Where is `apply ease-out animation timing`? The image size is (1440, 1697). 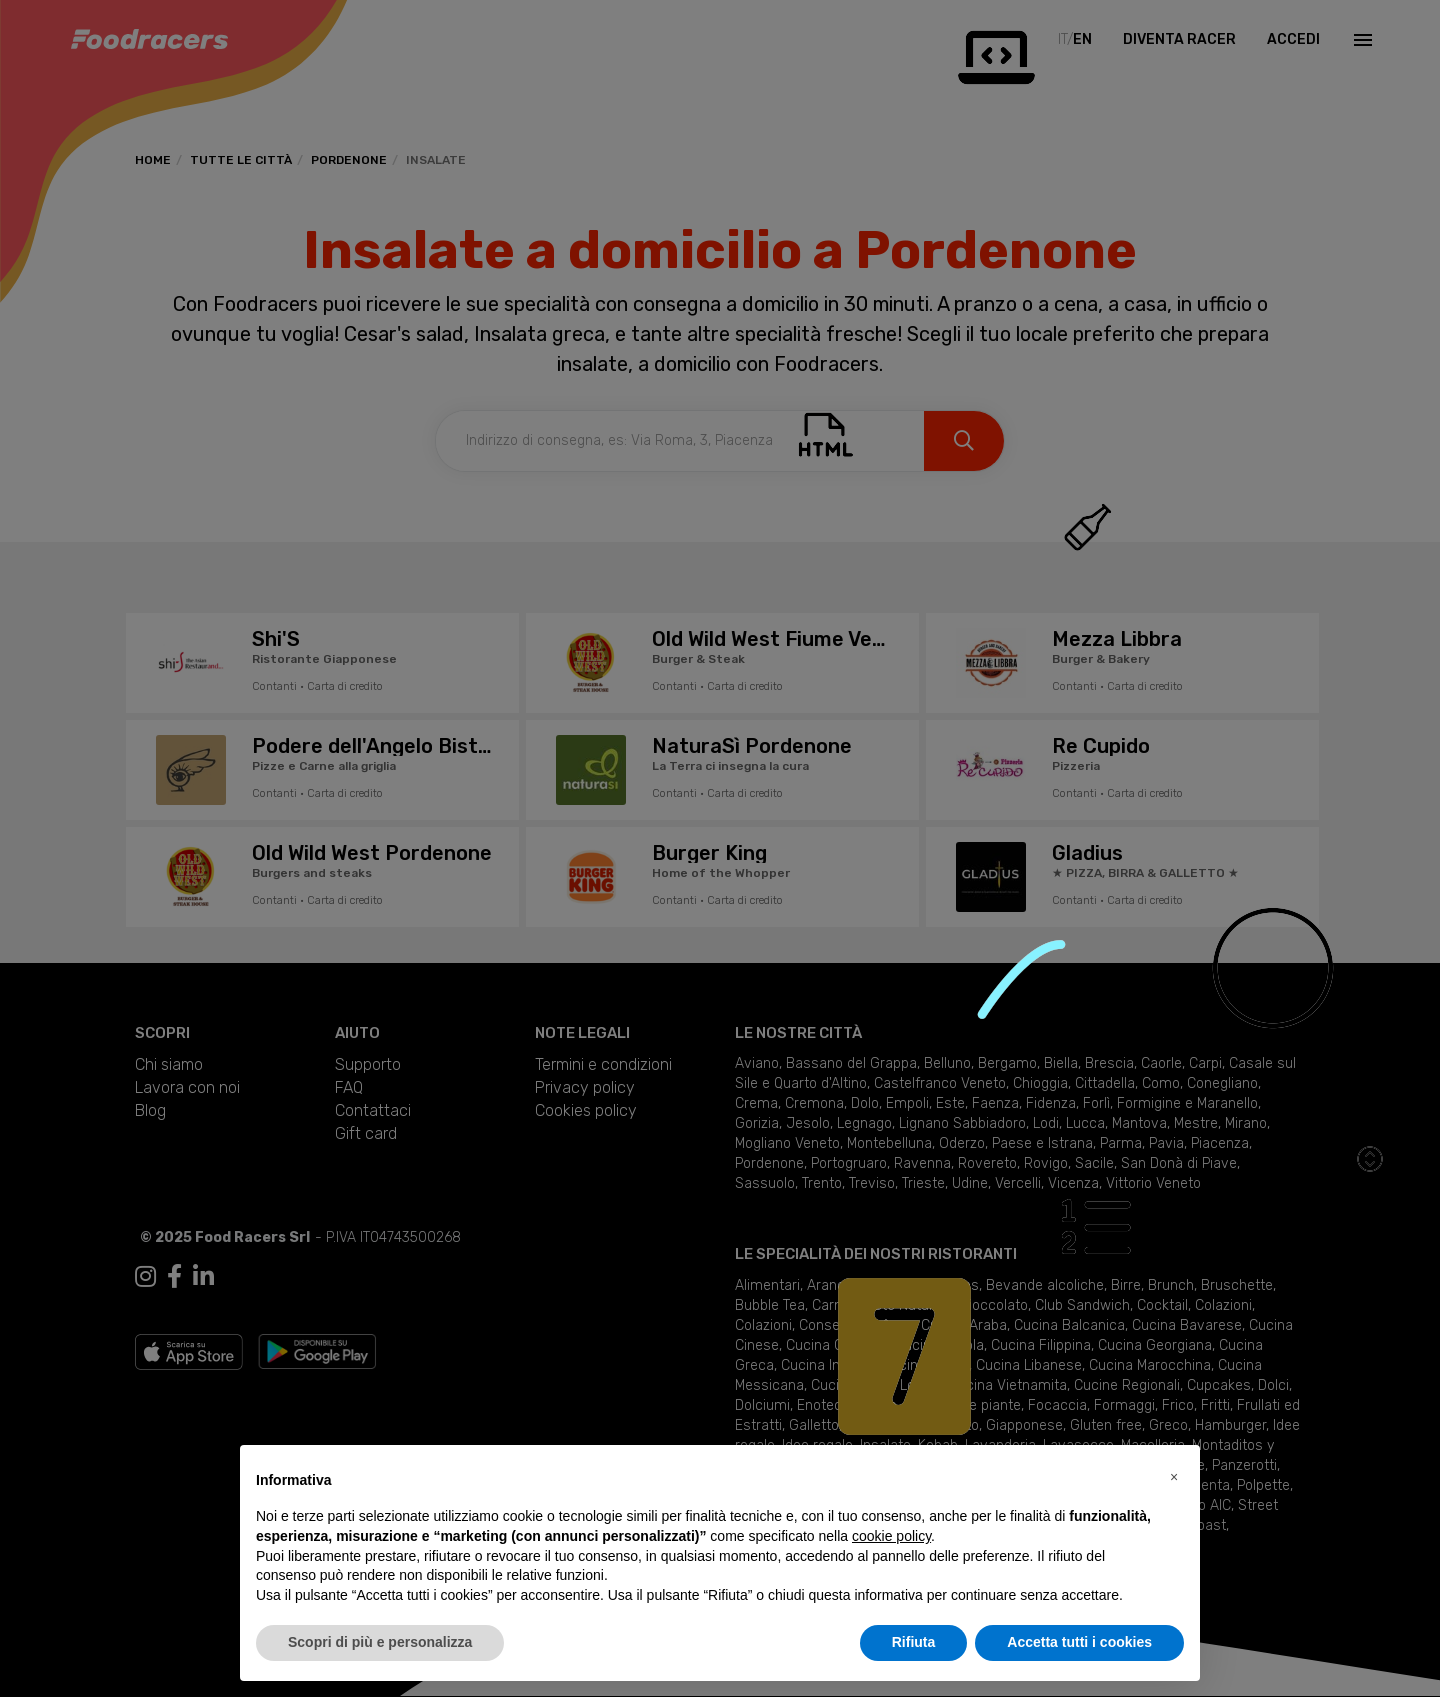 apply ease-out animation timing is located at coordinates (1021, 979).